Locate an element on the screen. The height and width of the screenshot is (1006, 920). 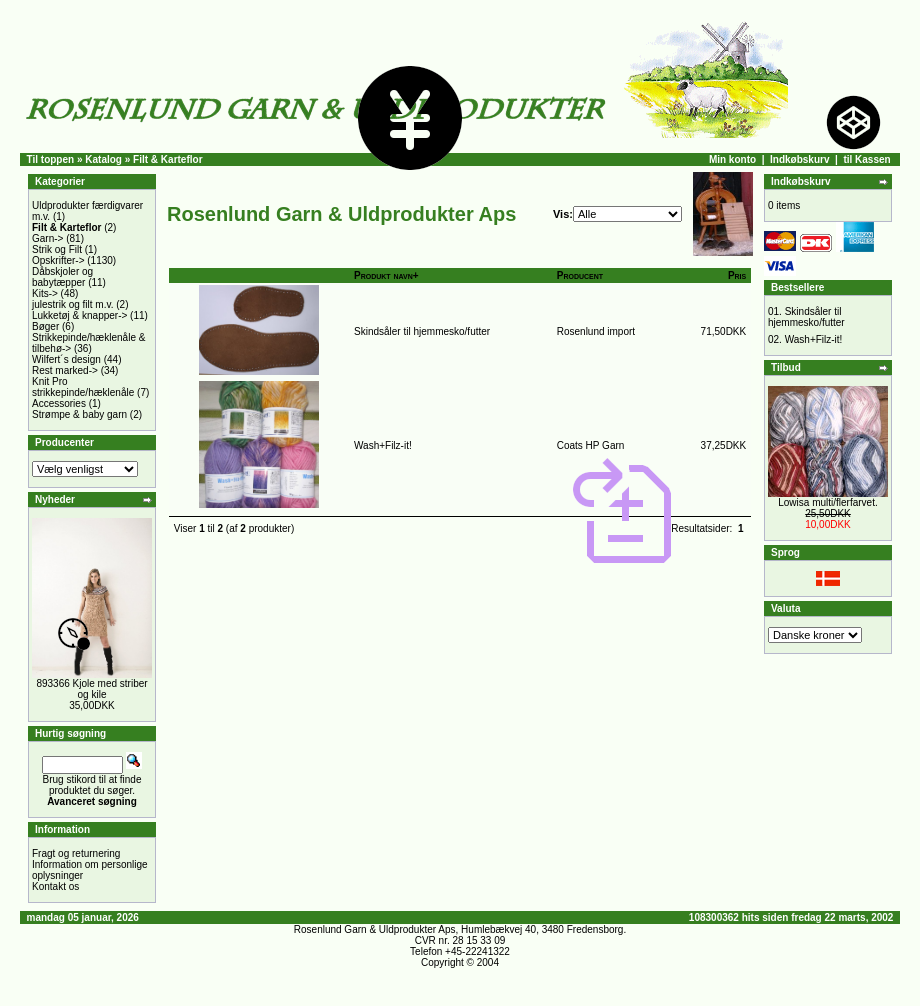
view price in japanese yen is located at coordinates (410, 118).